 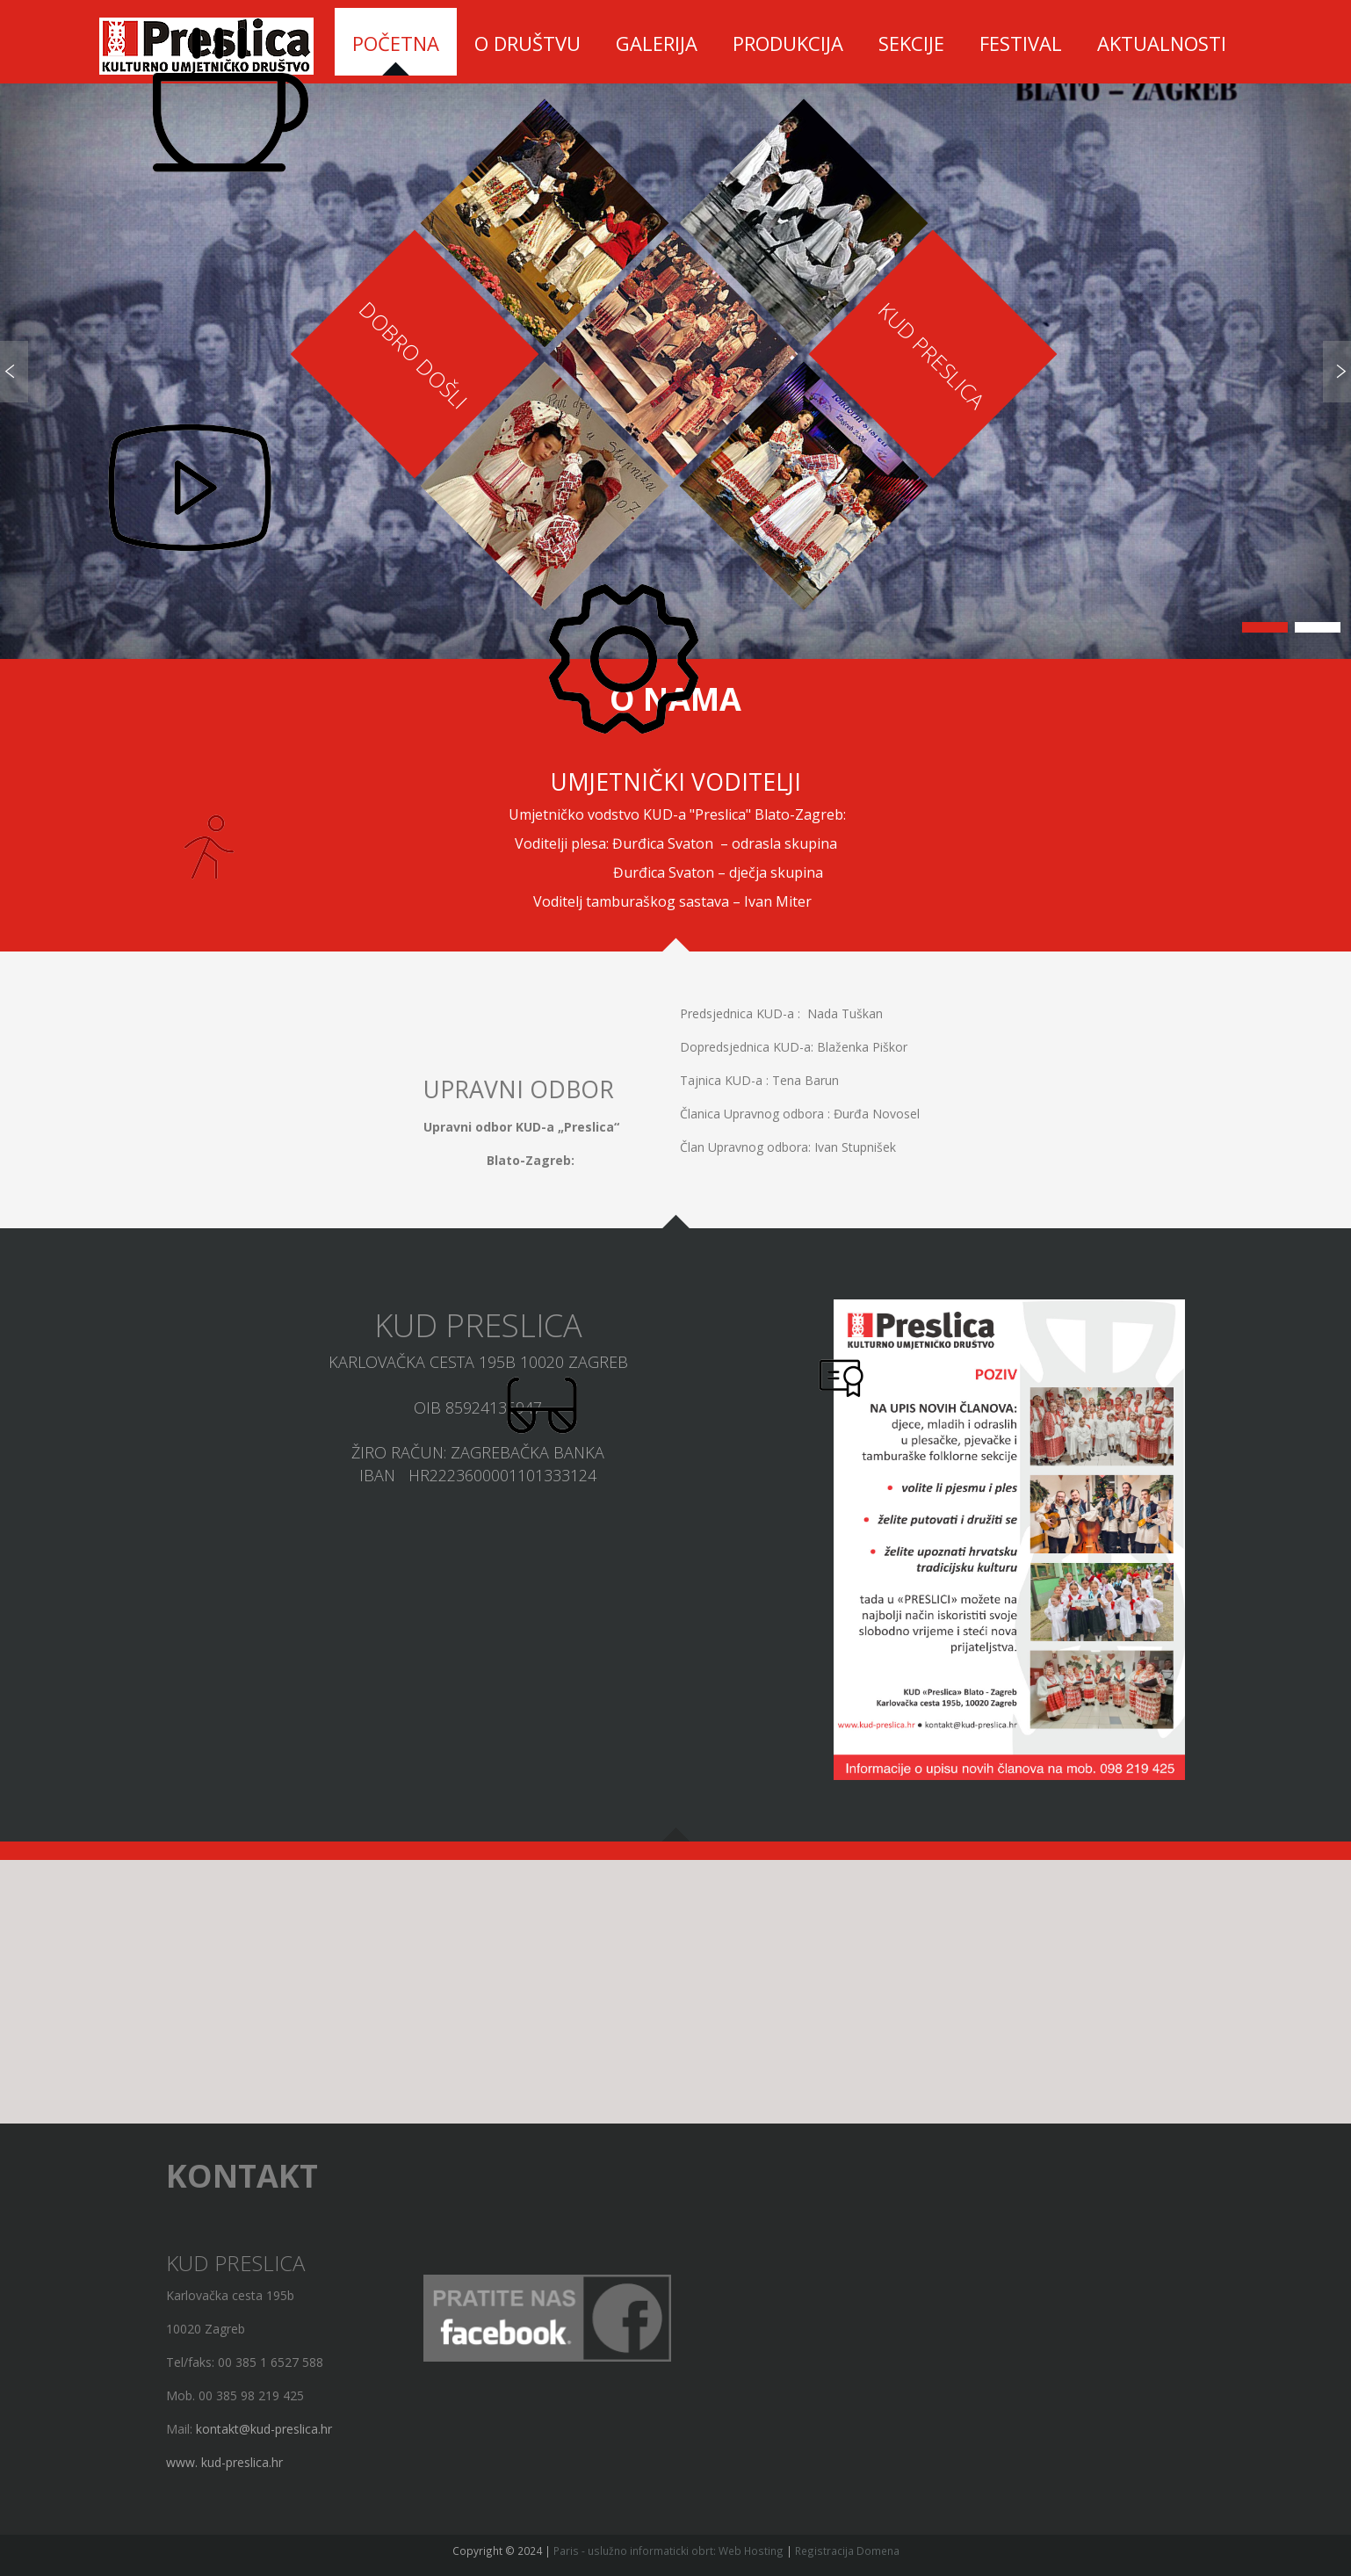 I want to click on open YouTube, so click(x=190, y=488).